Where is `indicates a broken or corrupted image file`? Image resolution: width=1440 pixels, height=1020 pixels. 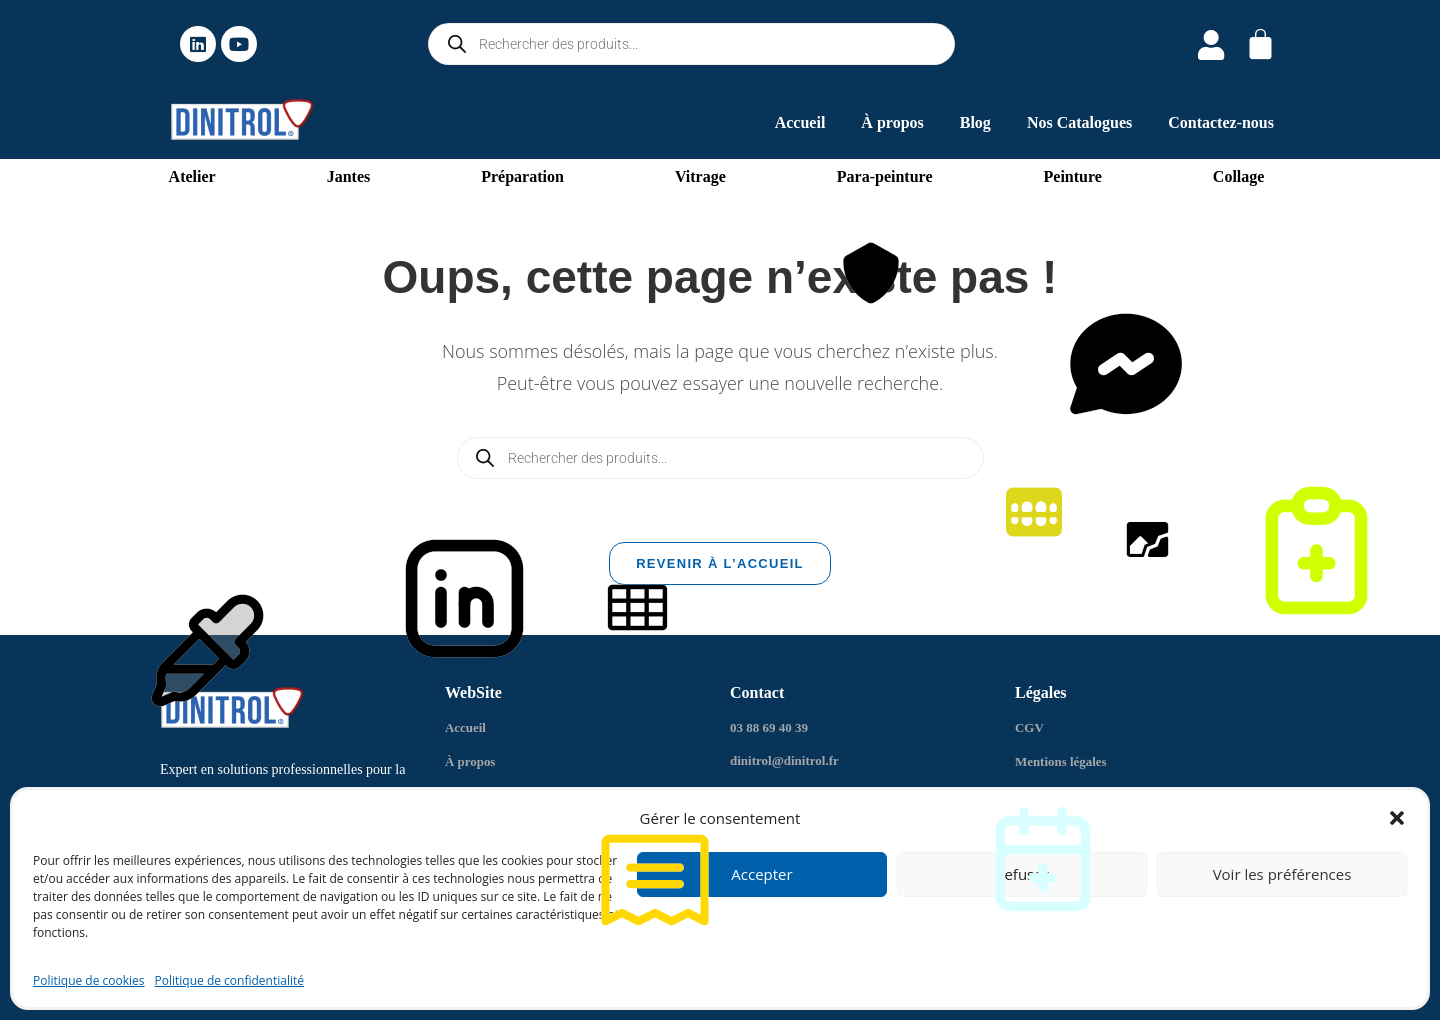
indicates a broken or corrupted image file is located at coordinates (1147, 539).